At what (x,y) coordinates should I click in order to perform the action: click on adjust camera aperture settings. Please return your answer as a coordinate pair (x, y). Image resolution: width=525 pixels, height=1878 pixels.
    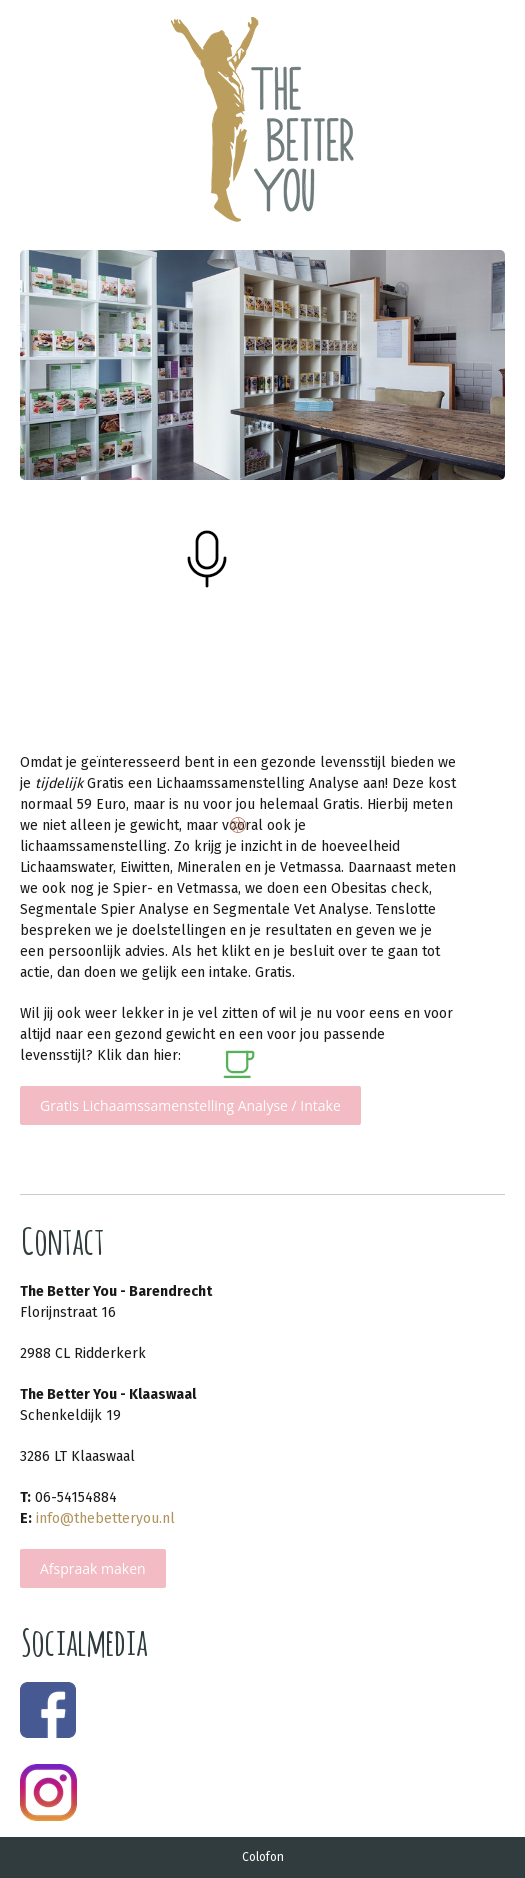
    Looking at the image, I should click on (238, 825).